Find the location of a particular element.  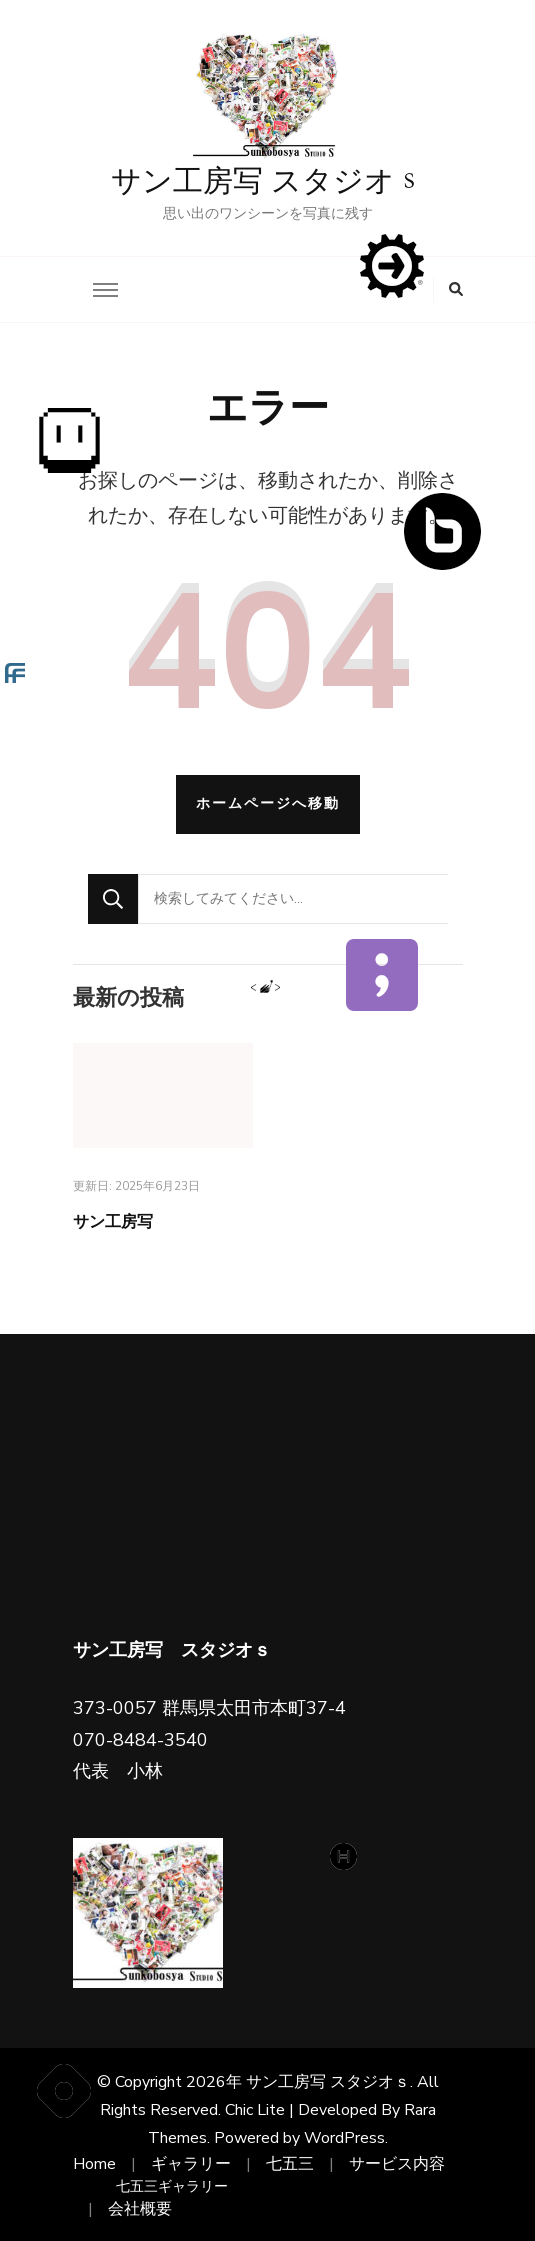

open BigBlueButton video conferencing app is located at coordinates (442, 531).